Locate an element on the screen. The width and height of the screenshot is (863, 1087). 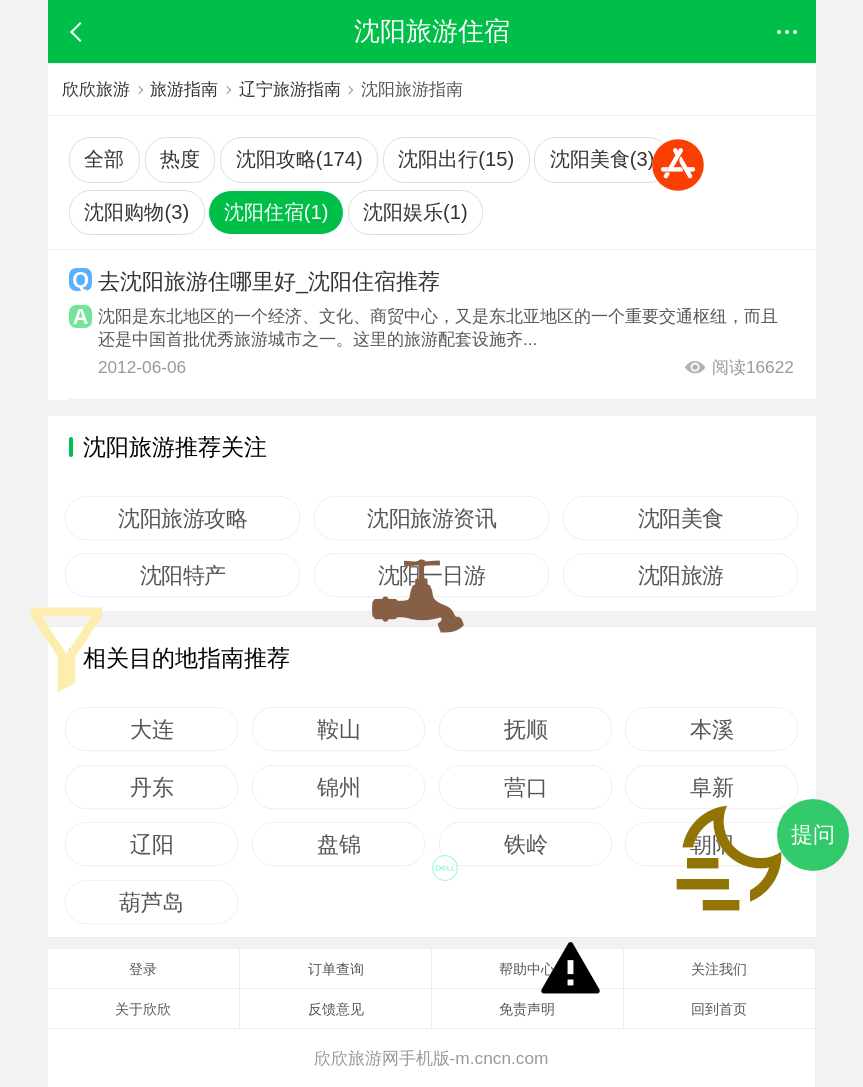
indicates a warning or alert that requires attention is located at coordinates (570, 968).